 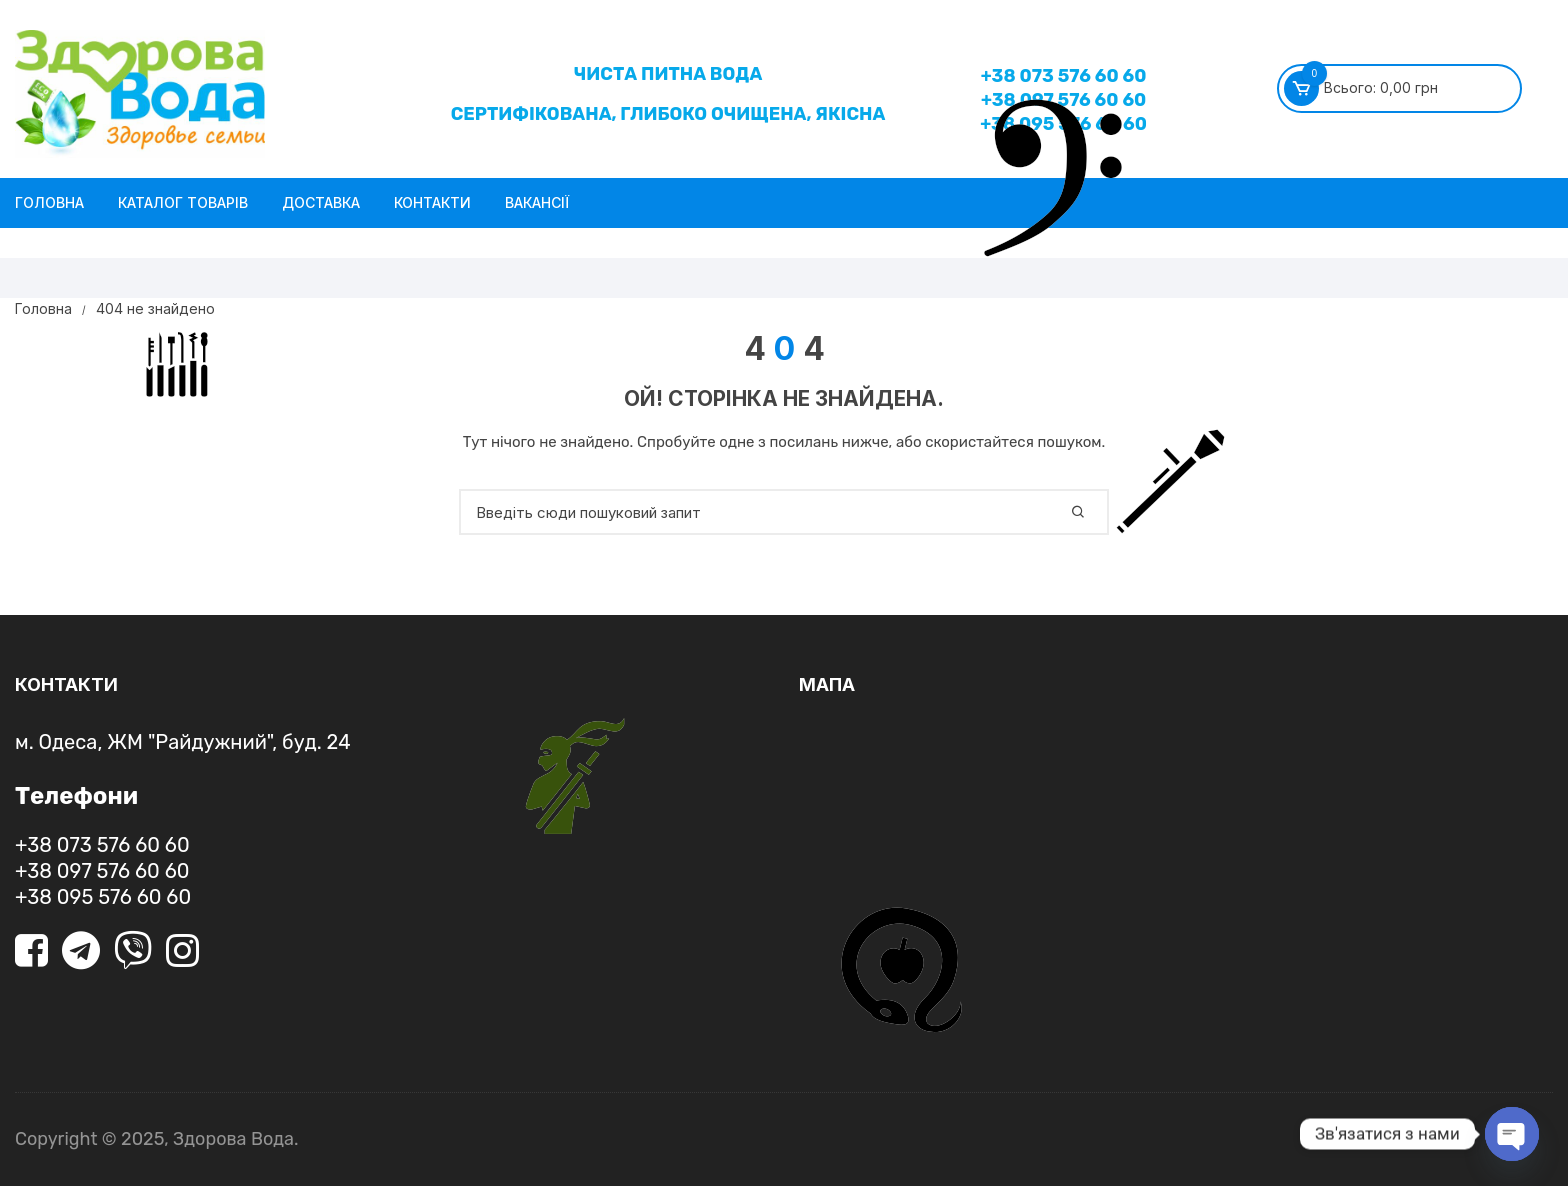 I want to click on indicates bass clef or low-range musical notation, so click(x=1053, y=178).